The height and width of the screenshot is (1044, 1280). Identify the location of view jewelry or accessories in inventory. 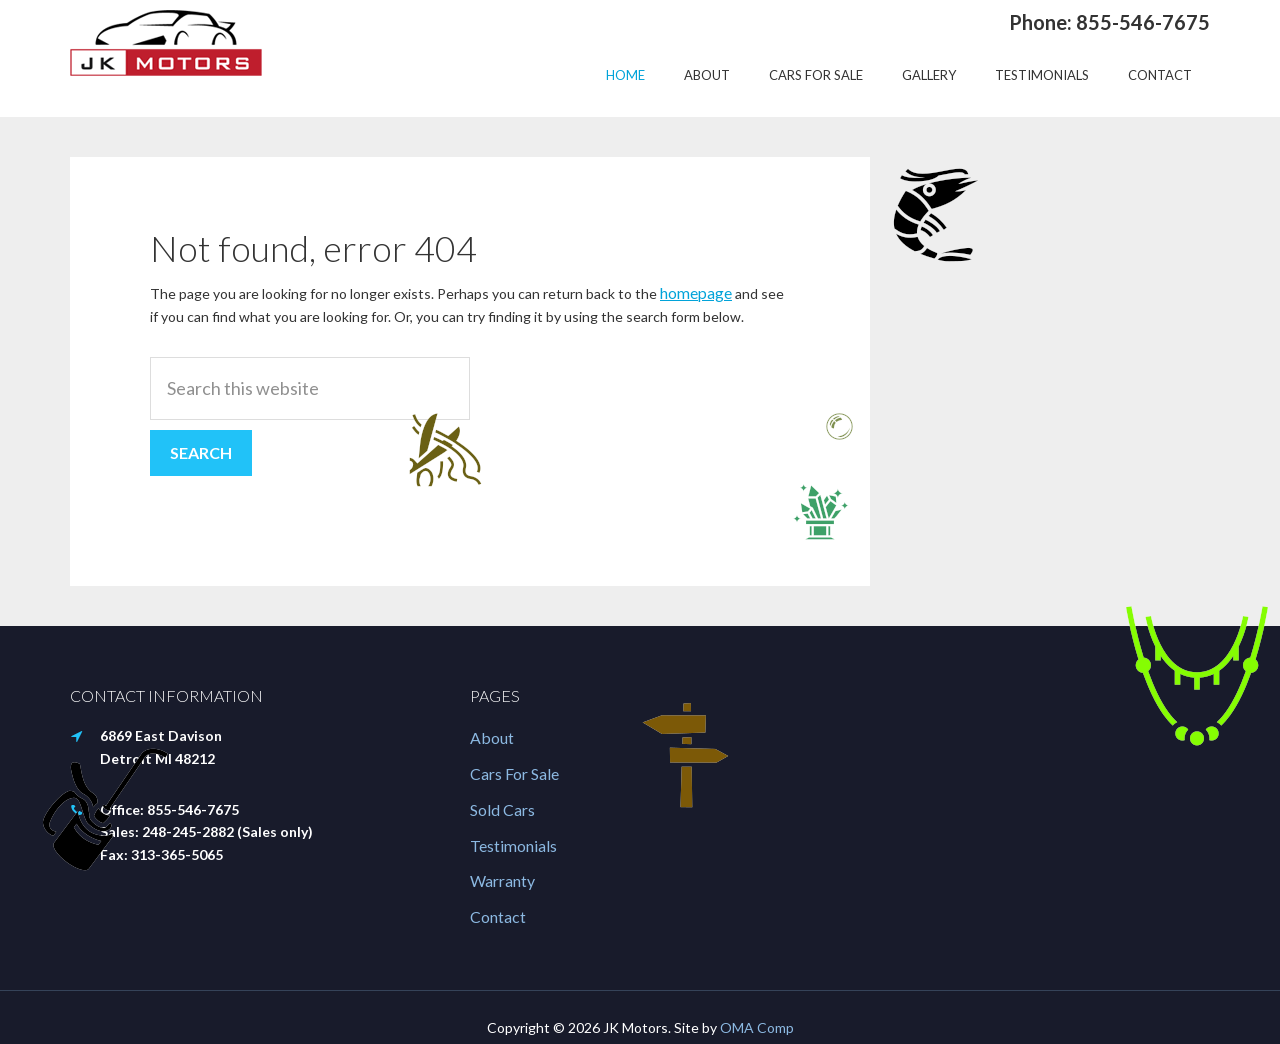
(1197, 675).